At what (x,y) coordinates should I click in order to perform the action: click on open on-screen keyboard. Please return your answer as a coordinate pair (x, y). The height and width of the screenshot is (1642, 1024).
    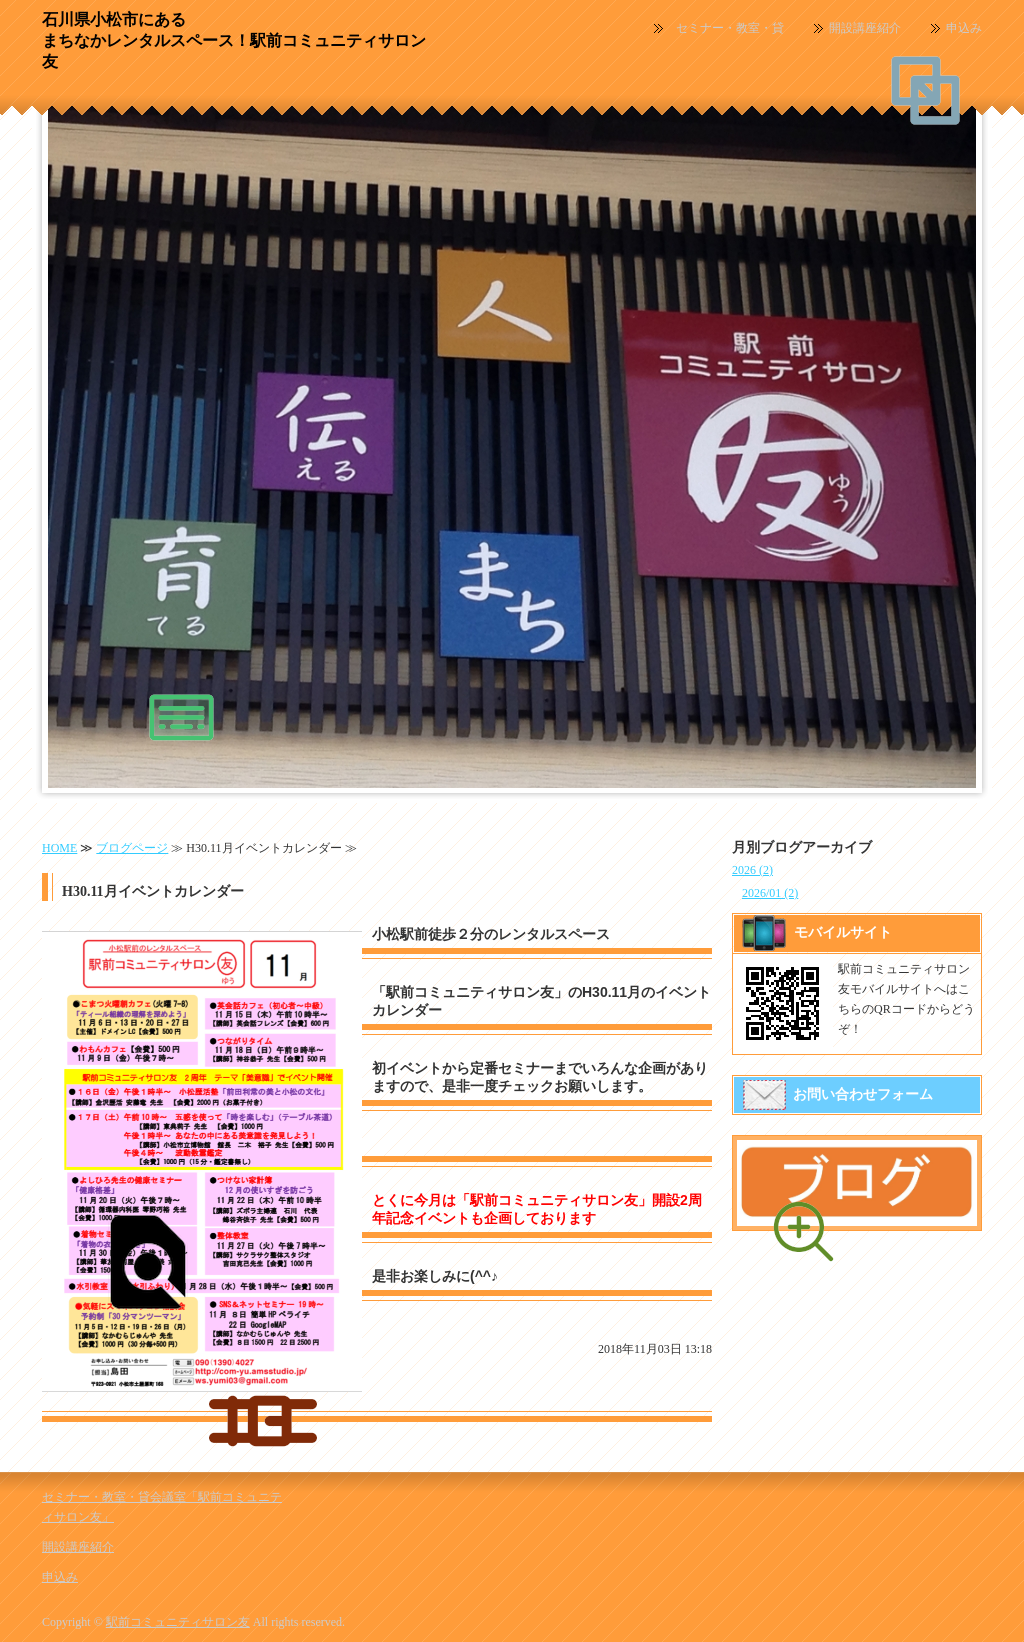
    Looking at the image, I should click on (181, 717).